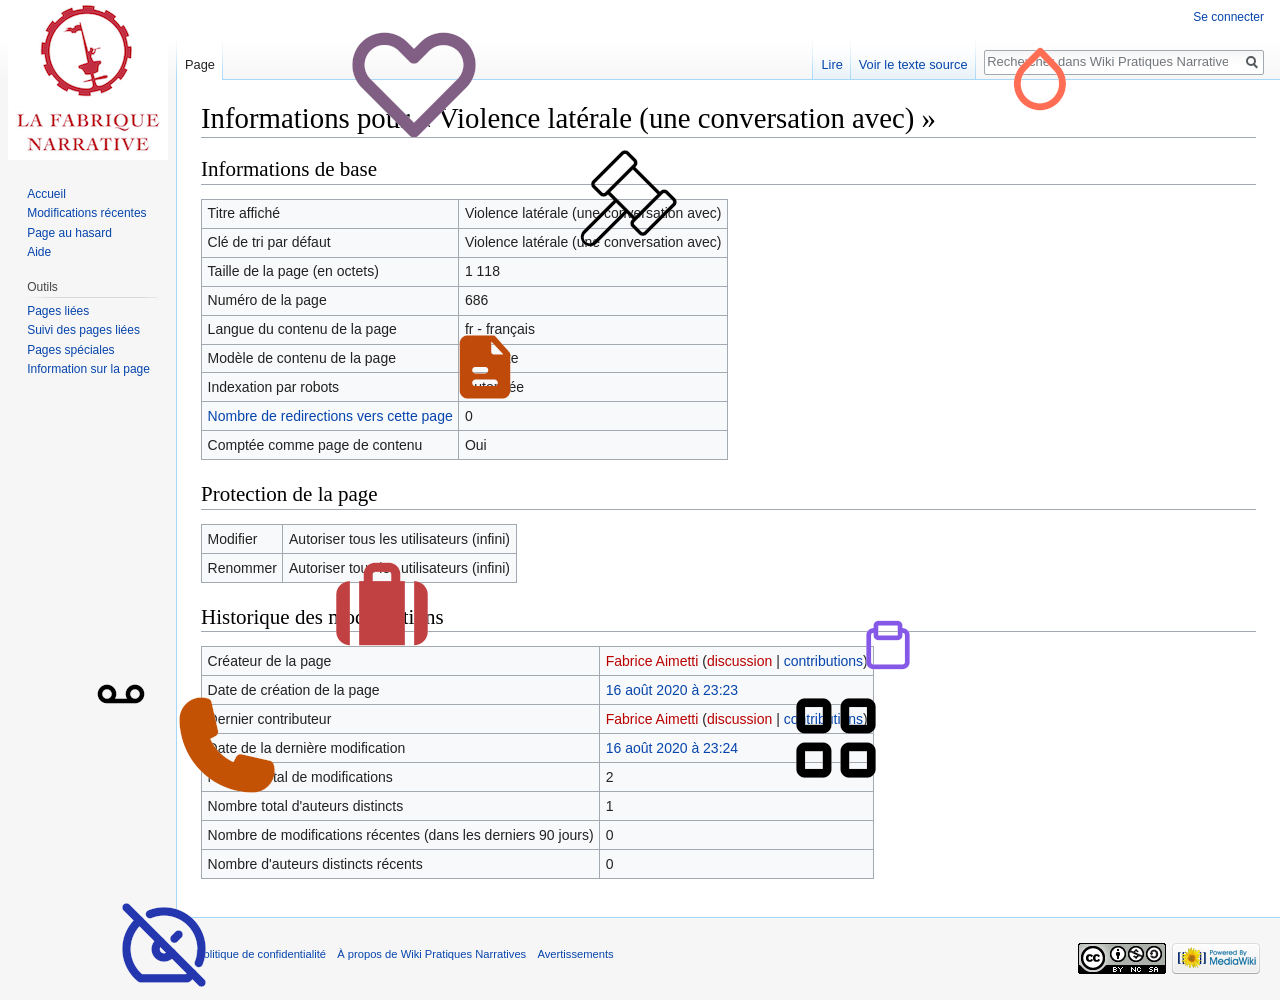 The height and width of the screenshot is (1000, 1280). I want to click on view items in grid layout, so click(836, 738).